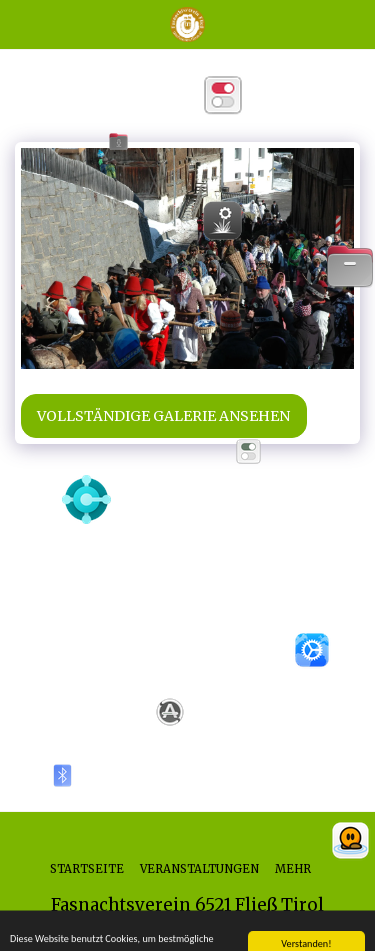  What do you see at coordinates (223, 95) in the screenshot?
I see `open gnome tweaks settings` at bounding box center [223, 95].